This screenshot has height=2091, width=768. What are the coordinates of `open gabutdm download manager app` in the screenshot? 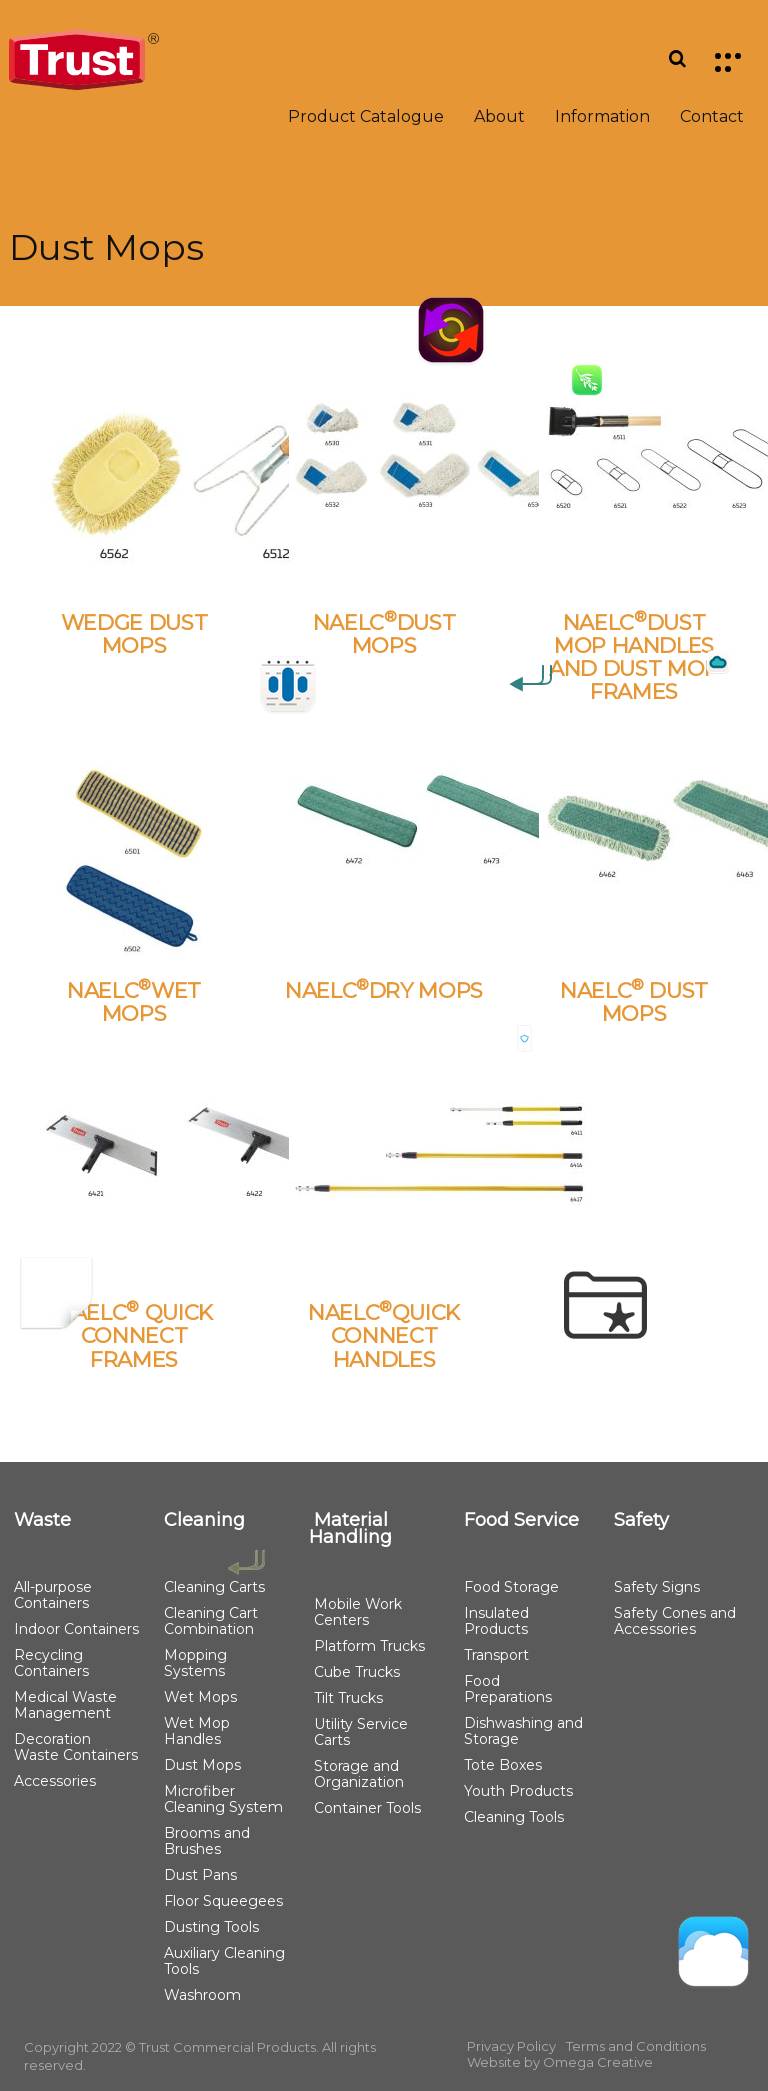 It's located at (451, 330).